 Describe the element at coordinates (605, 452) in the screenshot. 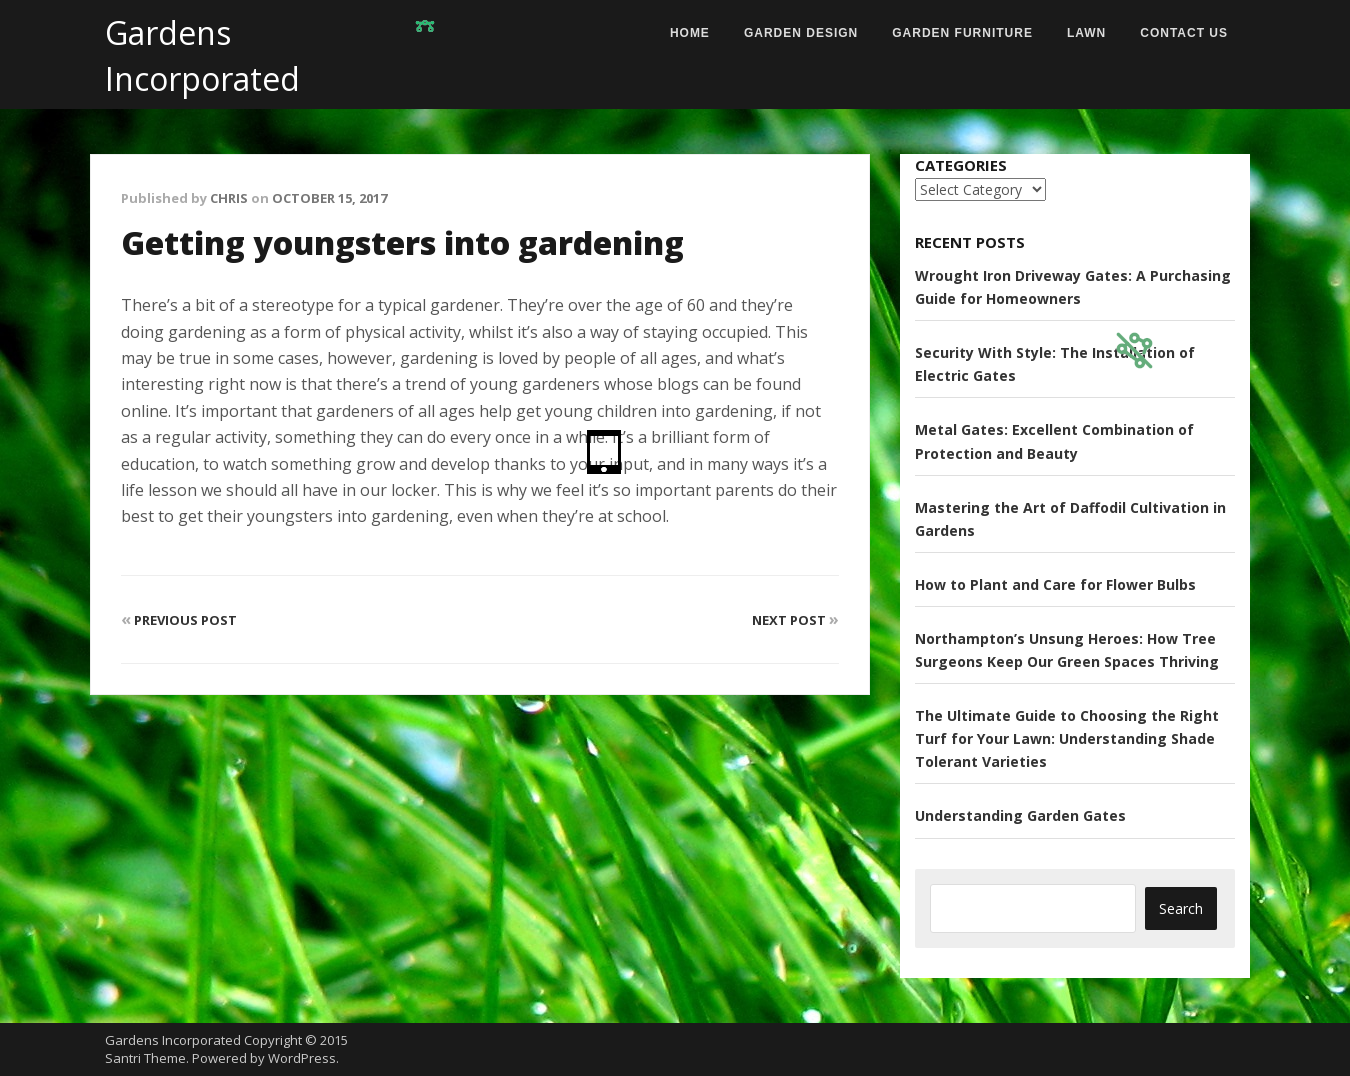

I see `switch to tablet view or layout` at that location.